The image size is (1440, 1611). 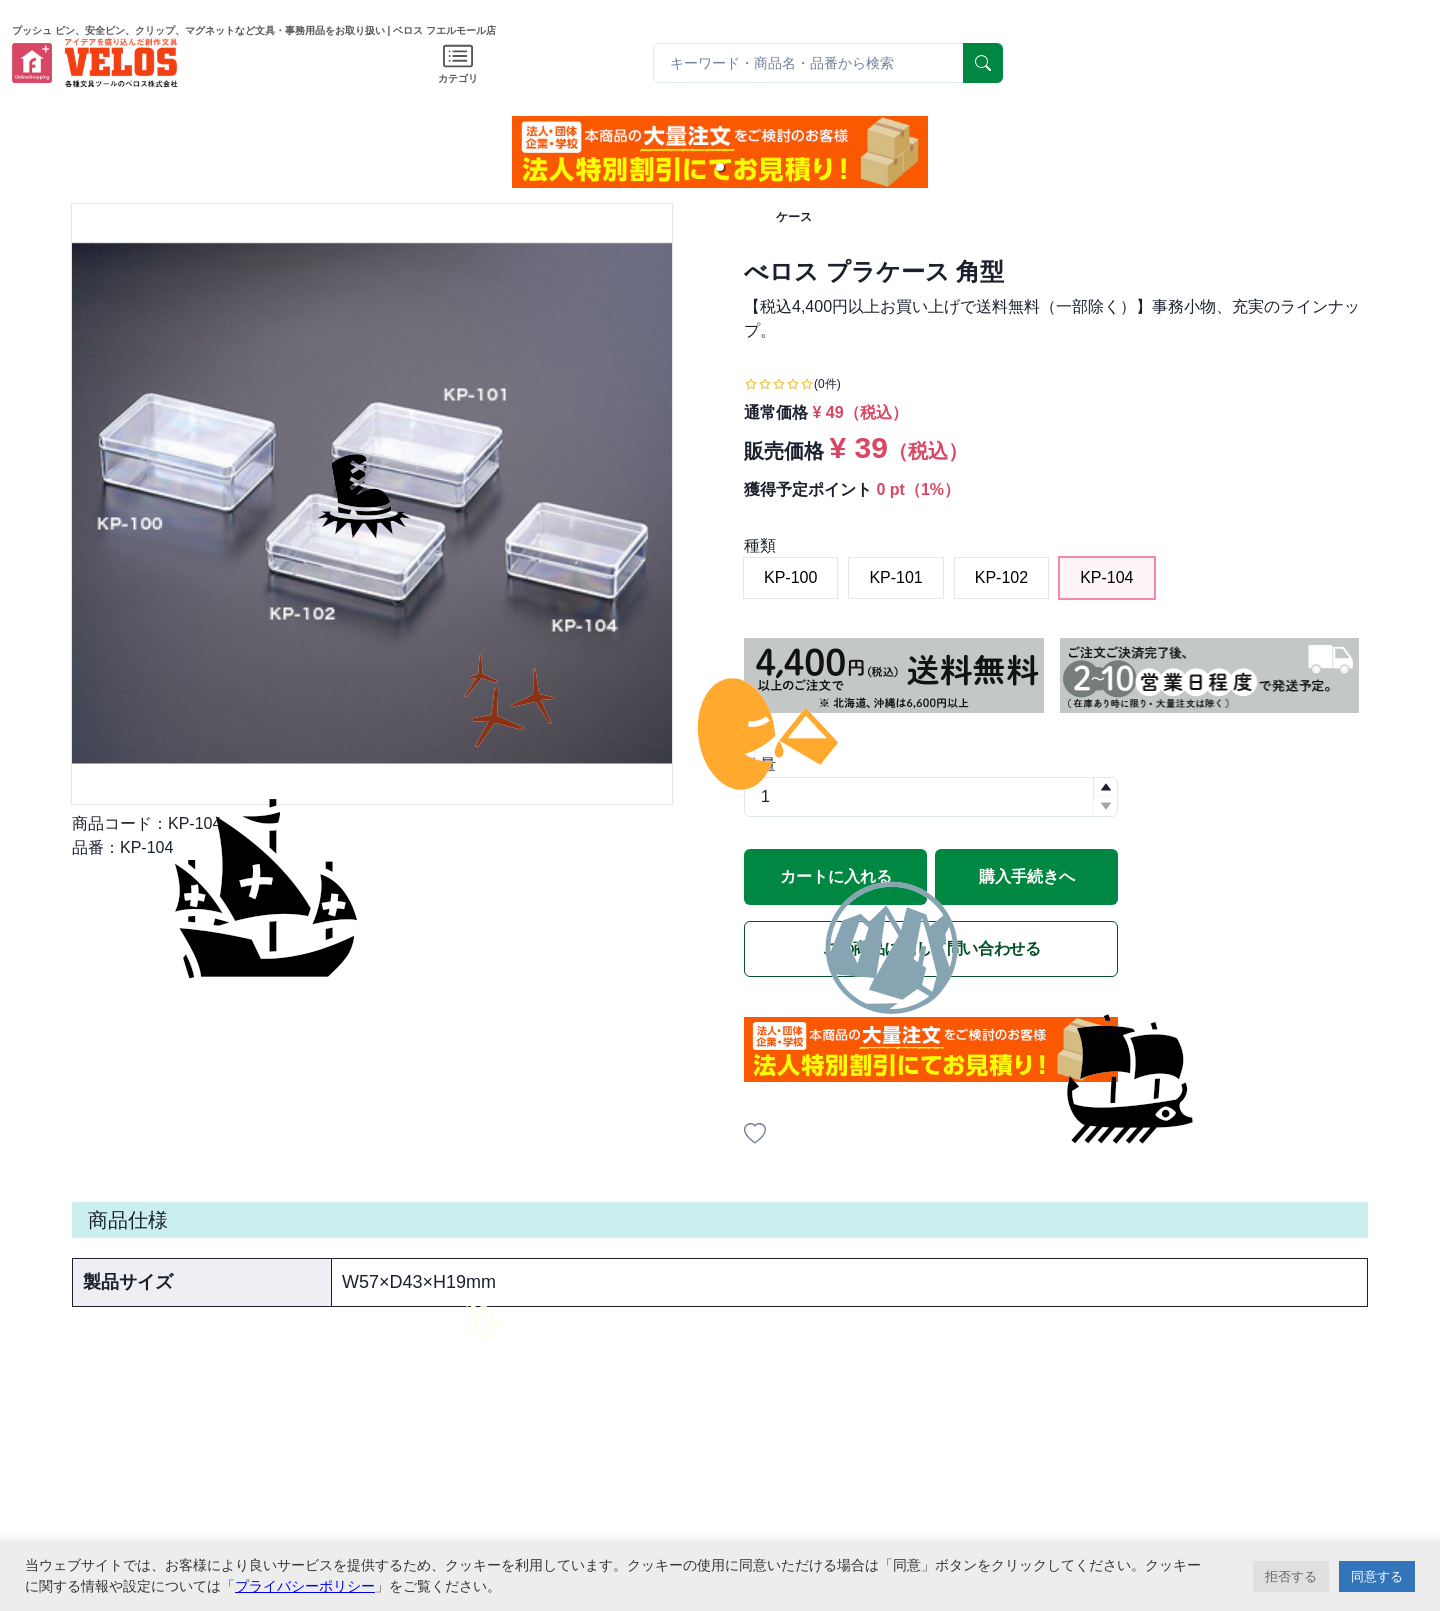 I want to click on historical sailing ship icon for exploration games, so click(x=266, y=885).